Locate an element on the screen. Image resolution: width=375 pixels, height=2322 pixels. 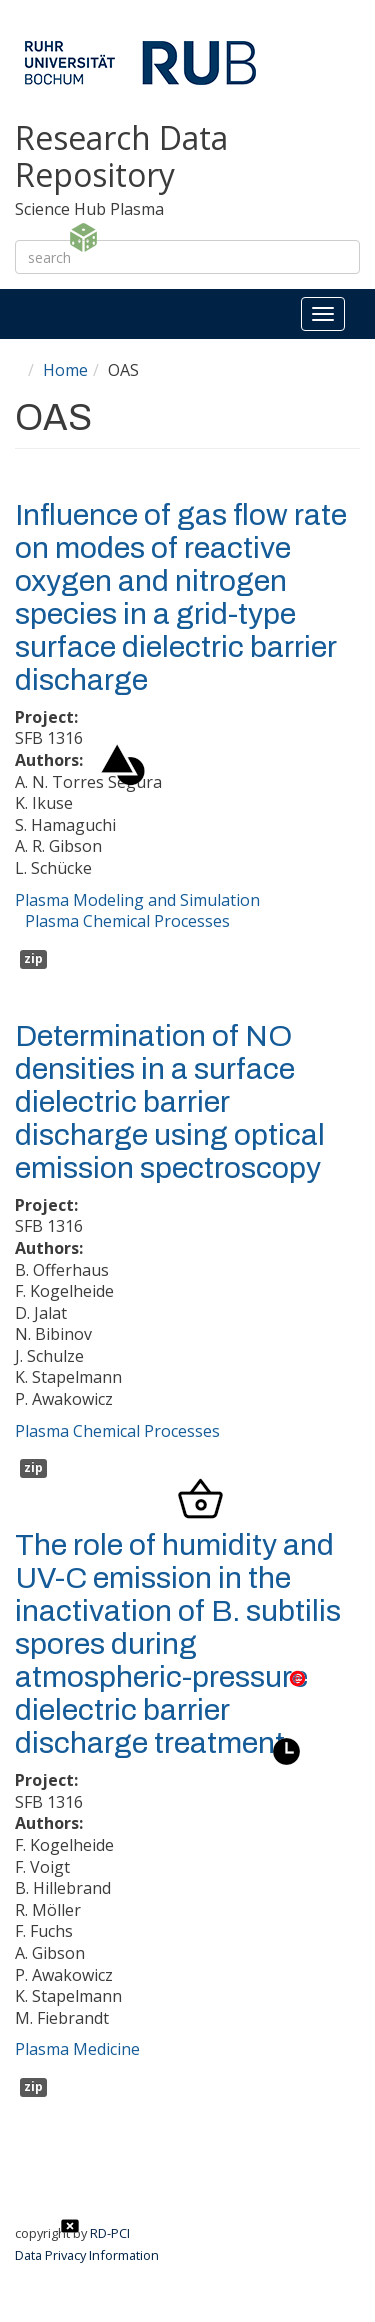
view your shopping basket is located at coordinates (200, 1499).